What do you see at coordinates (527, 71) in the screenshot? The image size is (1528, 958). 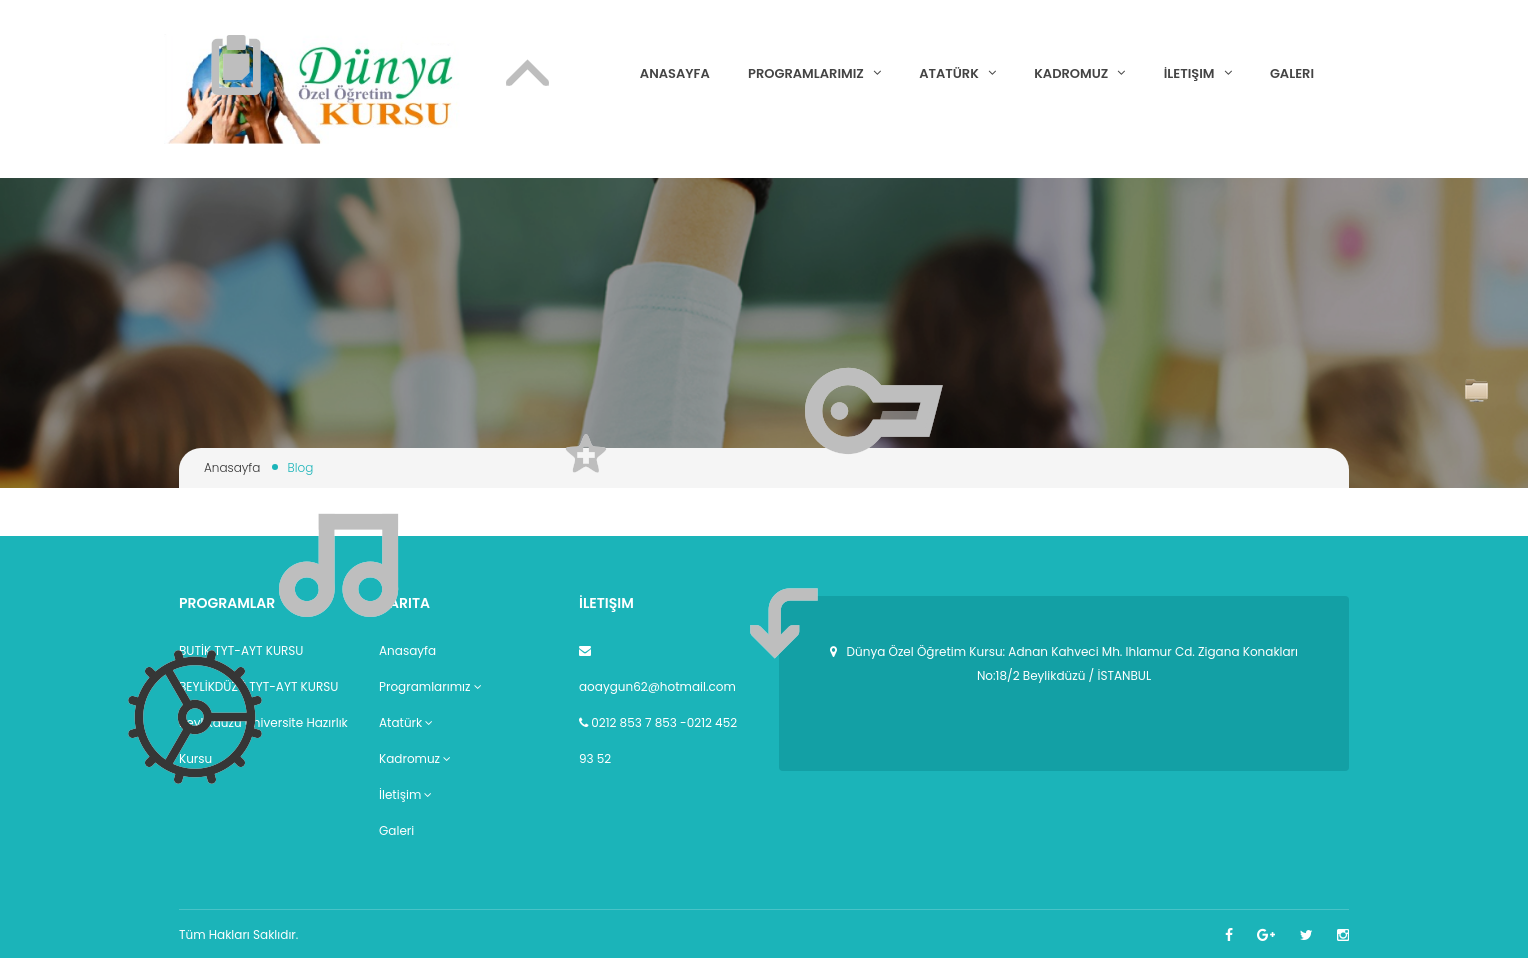 I see `navigate up or go to parent directory` at bounding box center [527, 71].